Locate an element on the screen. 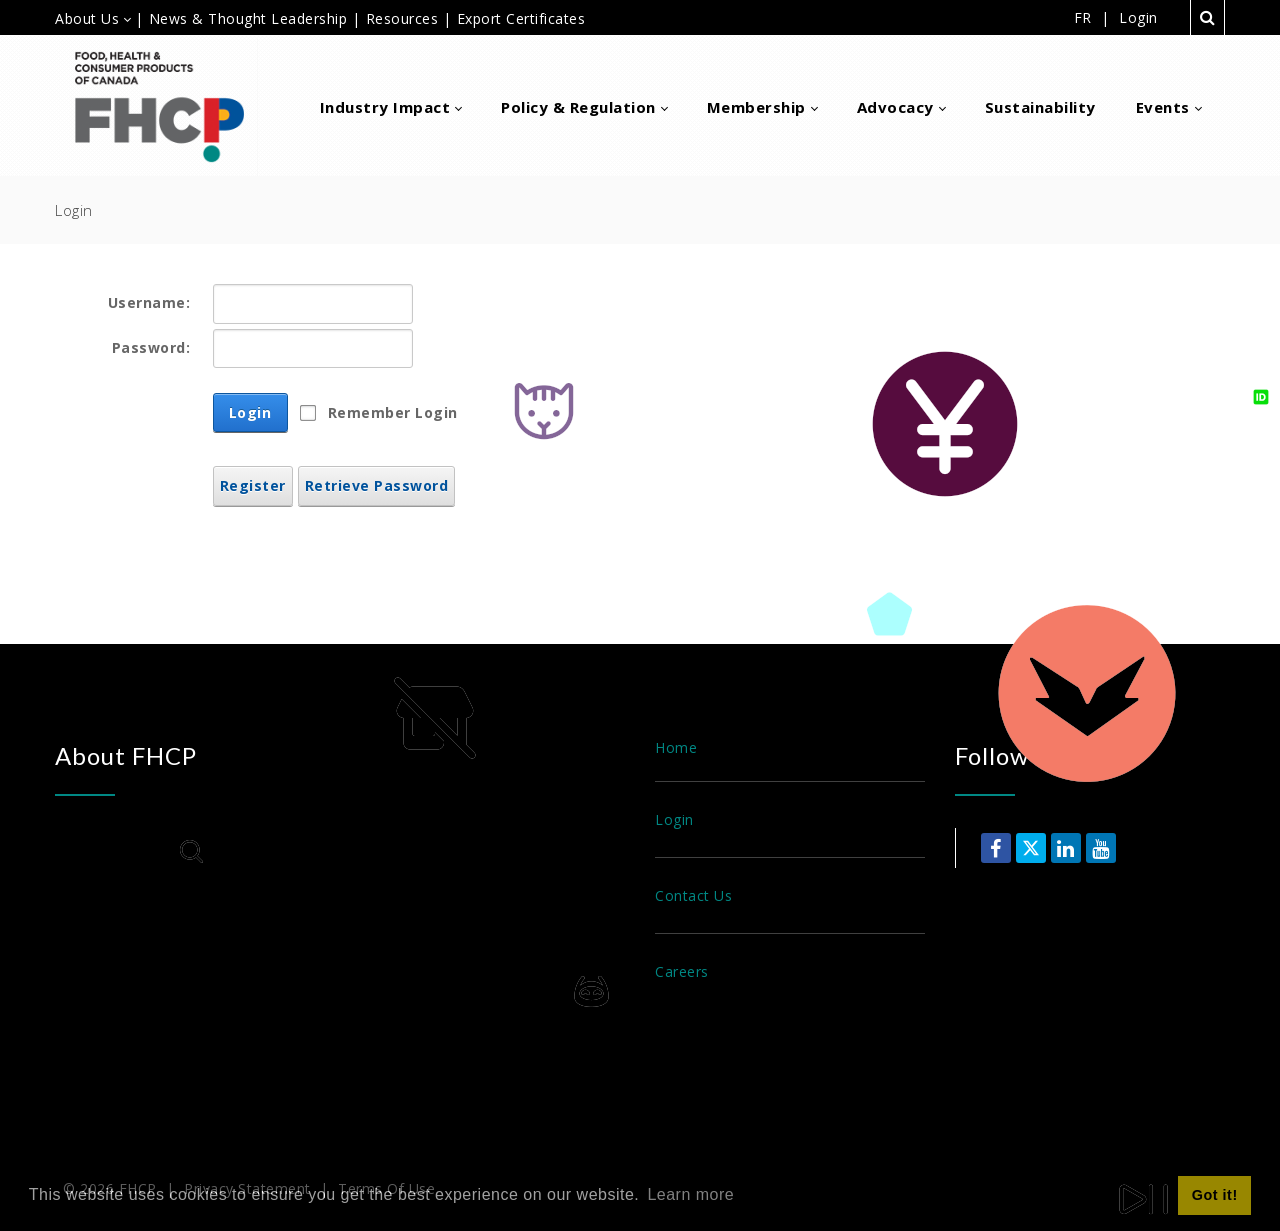  view pet or animal-related content is located at coordinates (544, 410).